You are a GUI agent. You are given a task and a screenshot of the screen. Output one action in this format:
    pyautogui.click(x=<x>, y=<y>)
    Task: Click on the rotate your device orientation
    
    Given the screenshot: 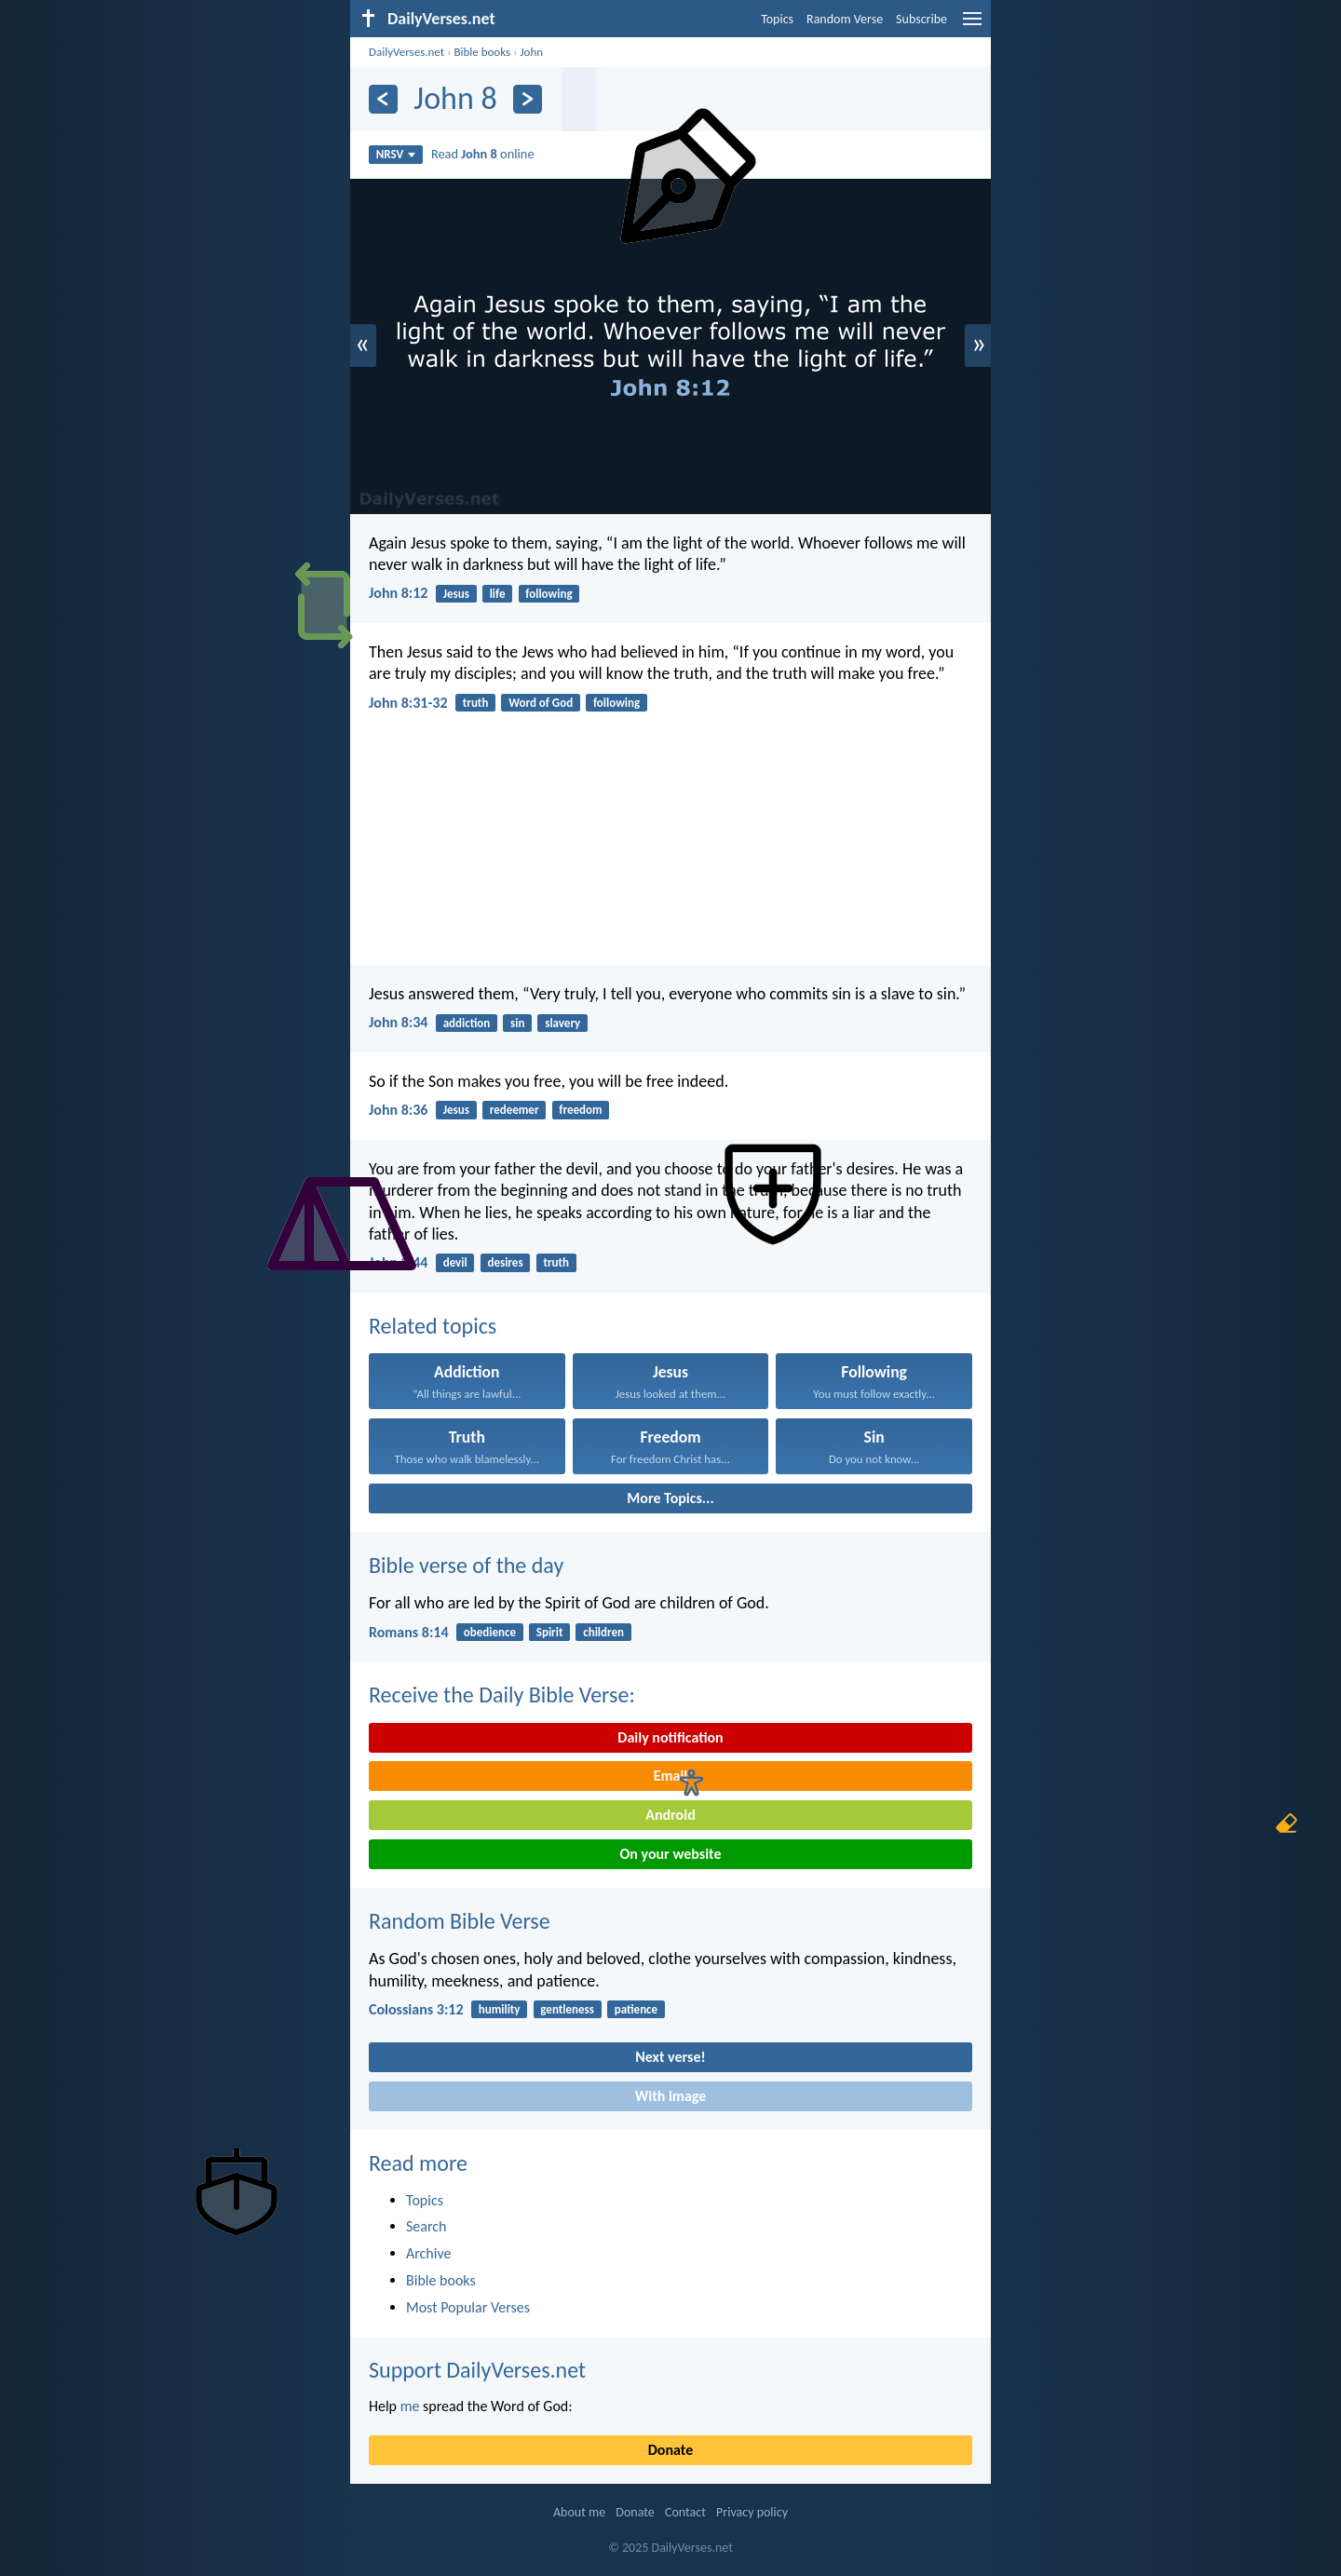 What is the action you would take?
    pyautogui.click(x=324, y=605)
    